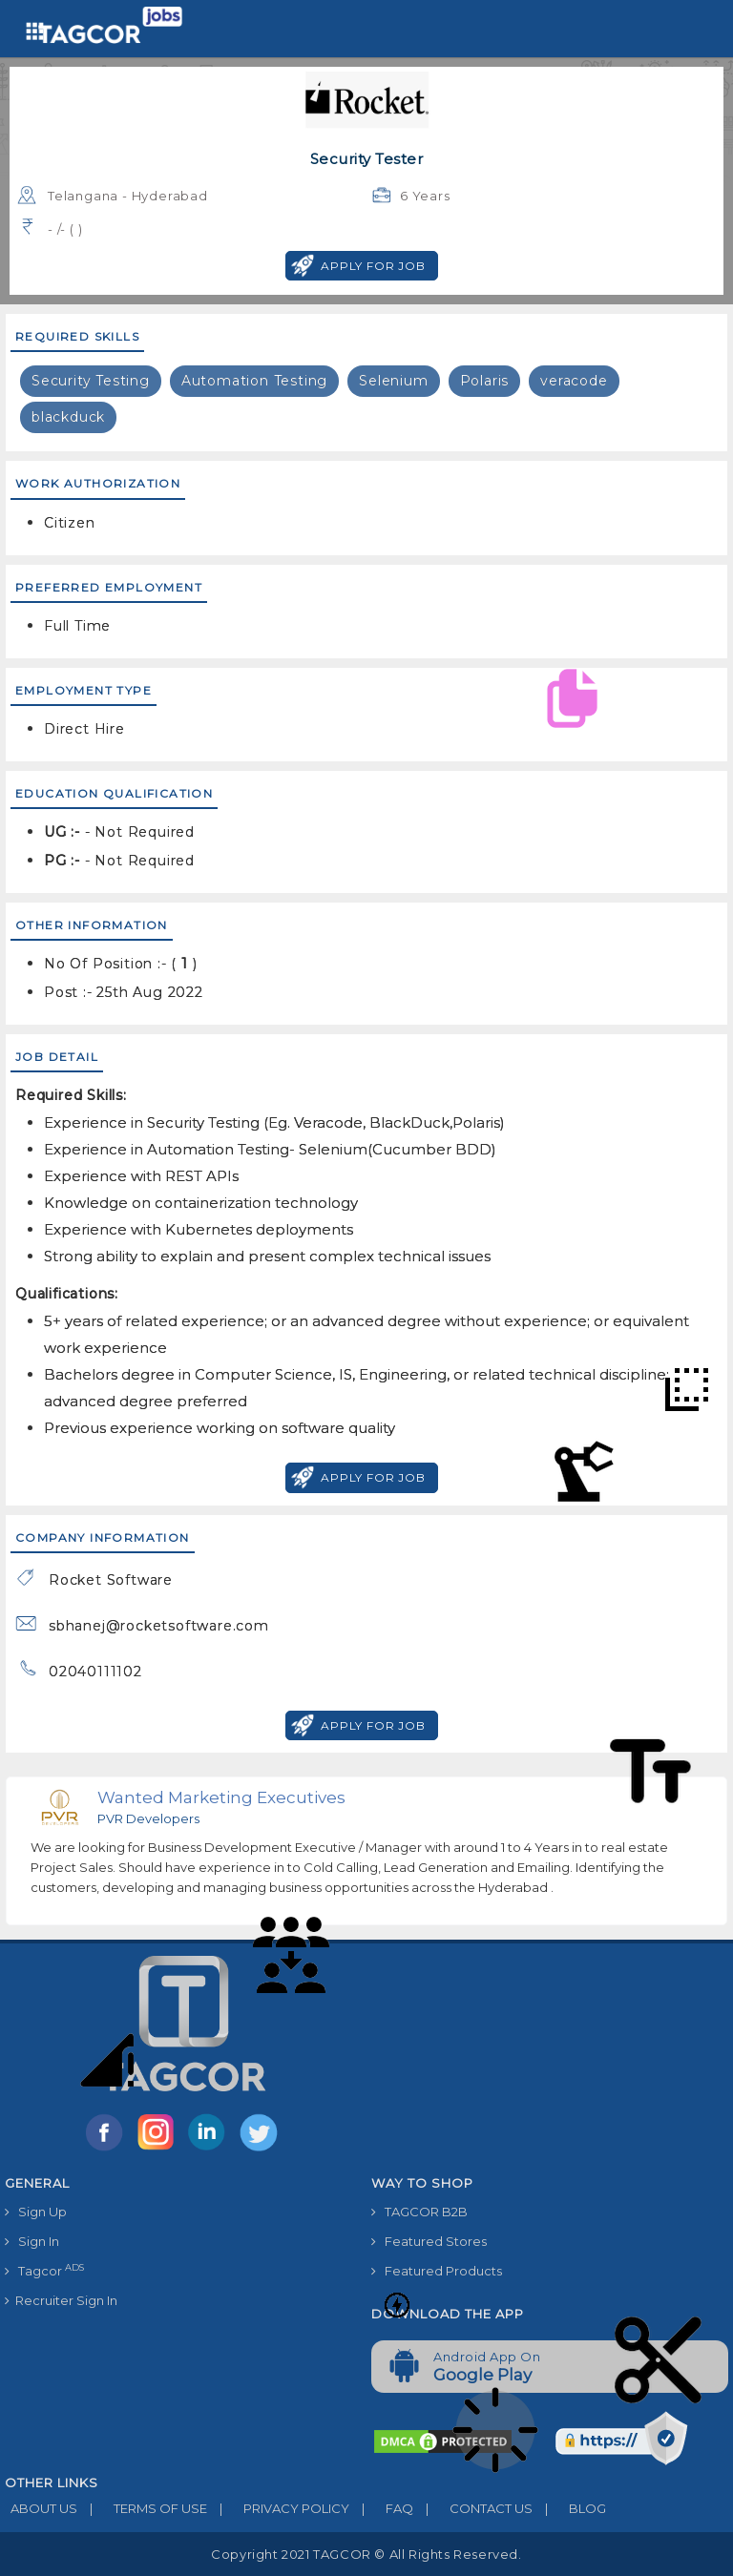  I want to click on send element to back of layer stack, so click(686, 1389).